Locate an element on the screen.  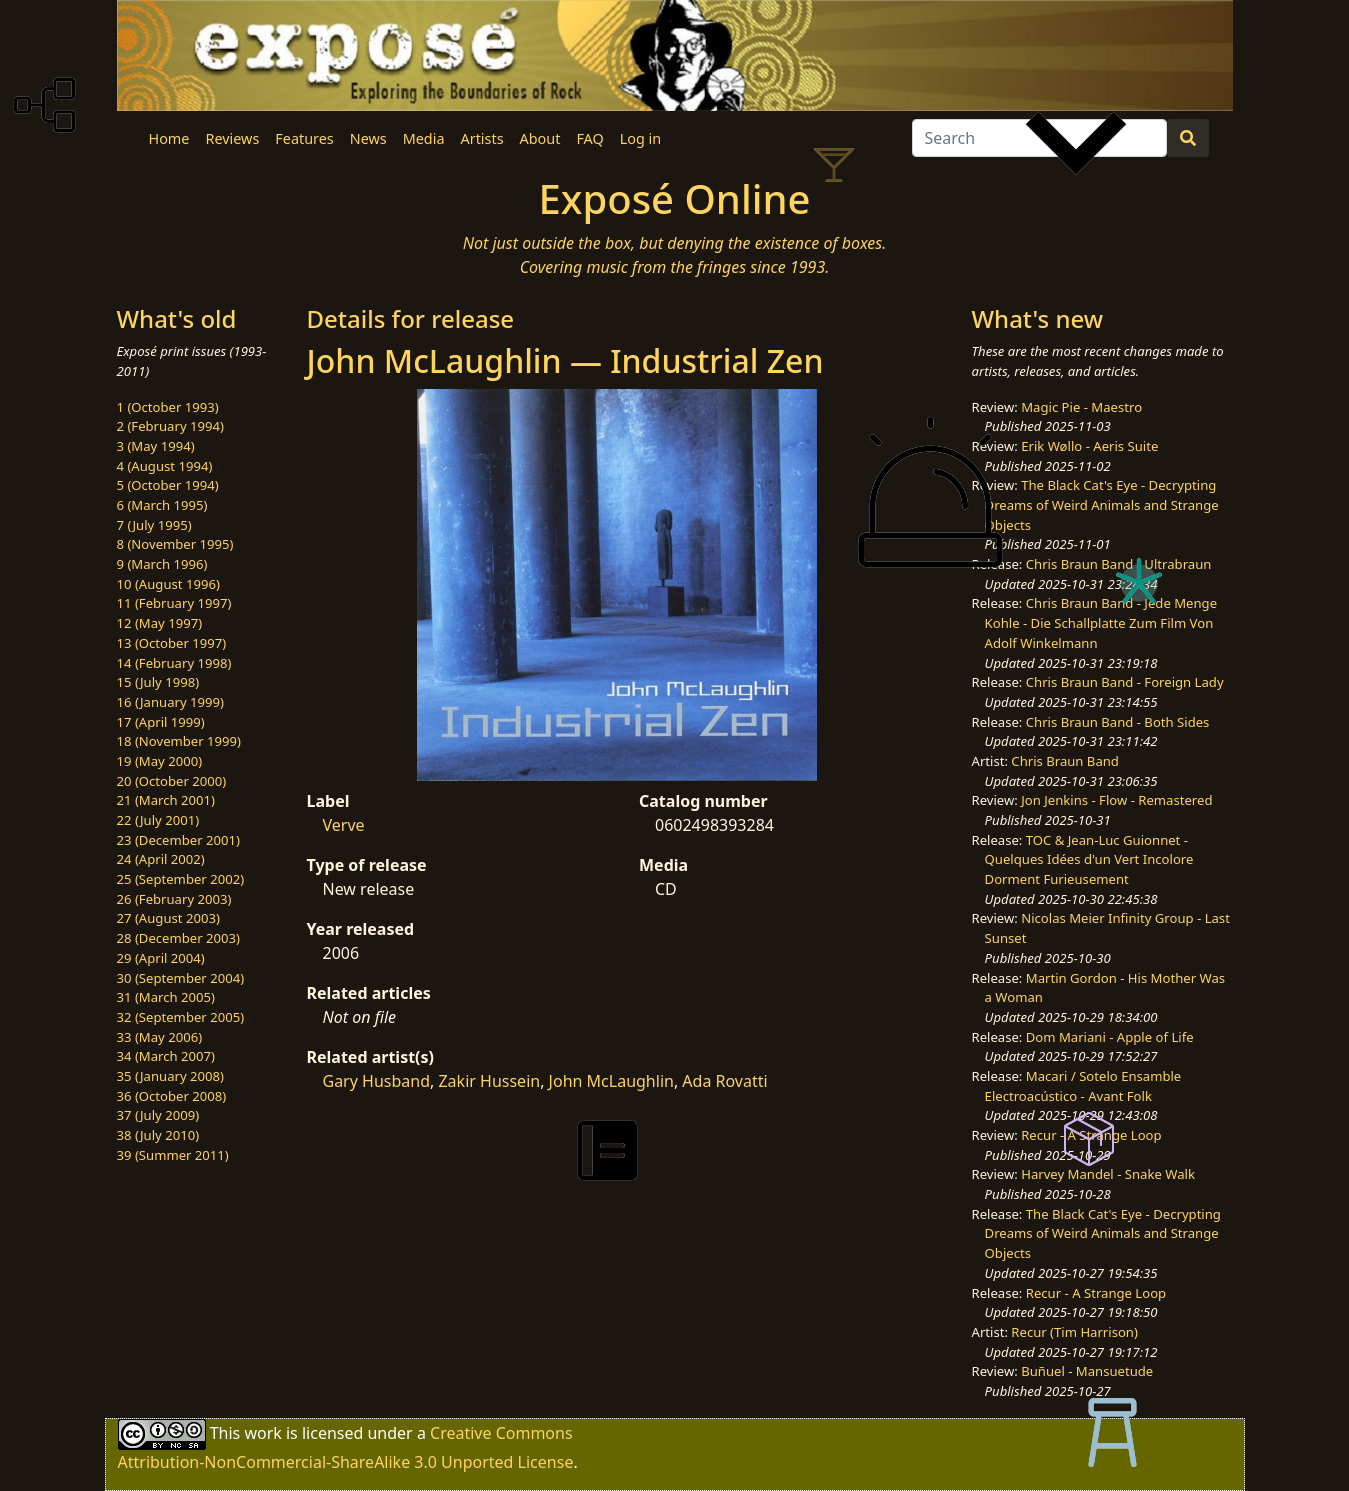
view hierarchical structure or organization is located at coordinates (48, 105).